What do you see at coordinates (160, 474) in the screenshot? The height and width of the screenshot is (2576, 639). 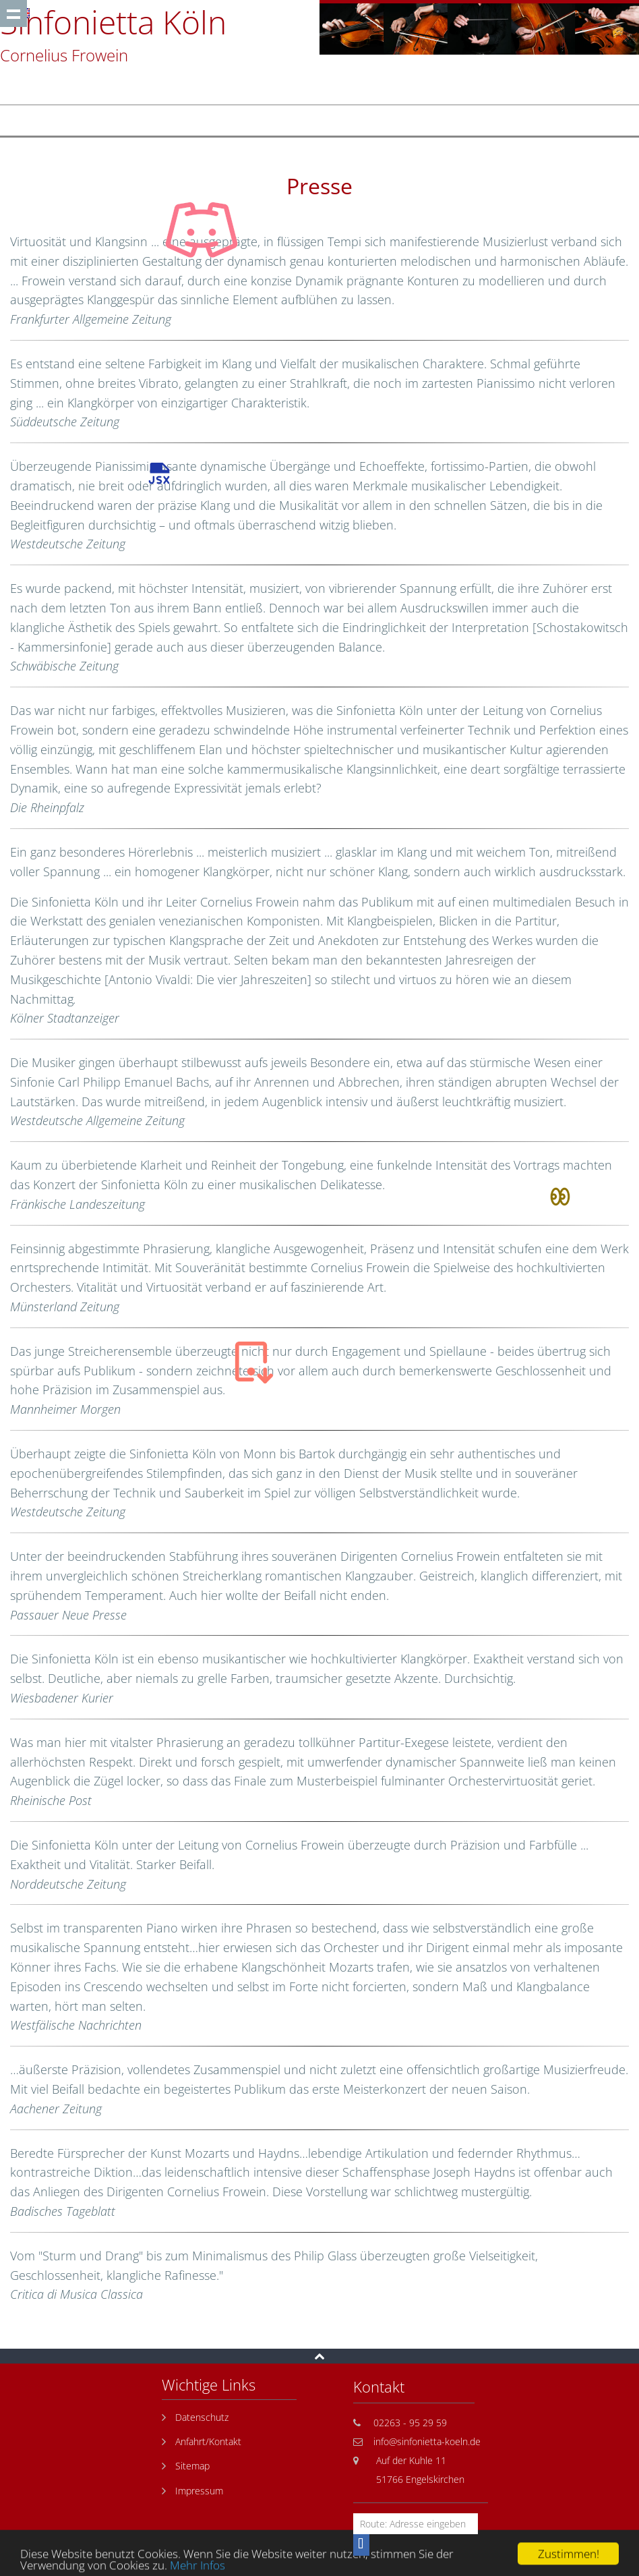 I see `a JSX file type indicator` at bounding box center [160, 474].